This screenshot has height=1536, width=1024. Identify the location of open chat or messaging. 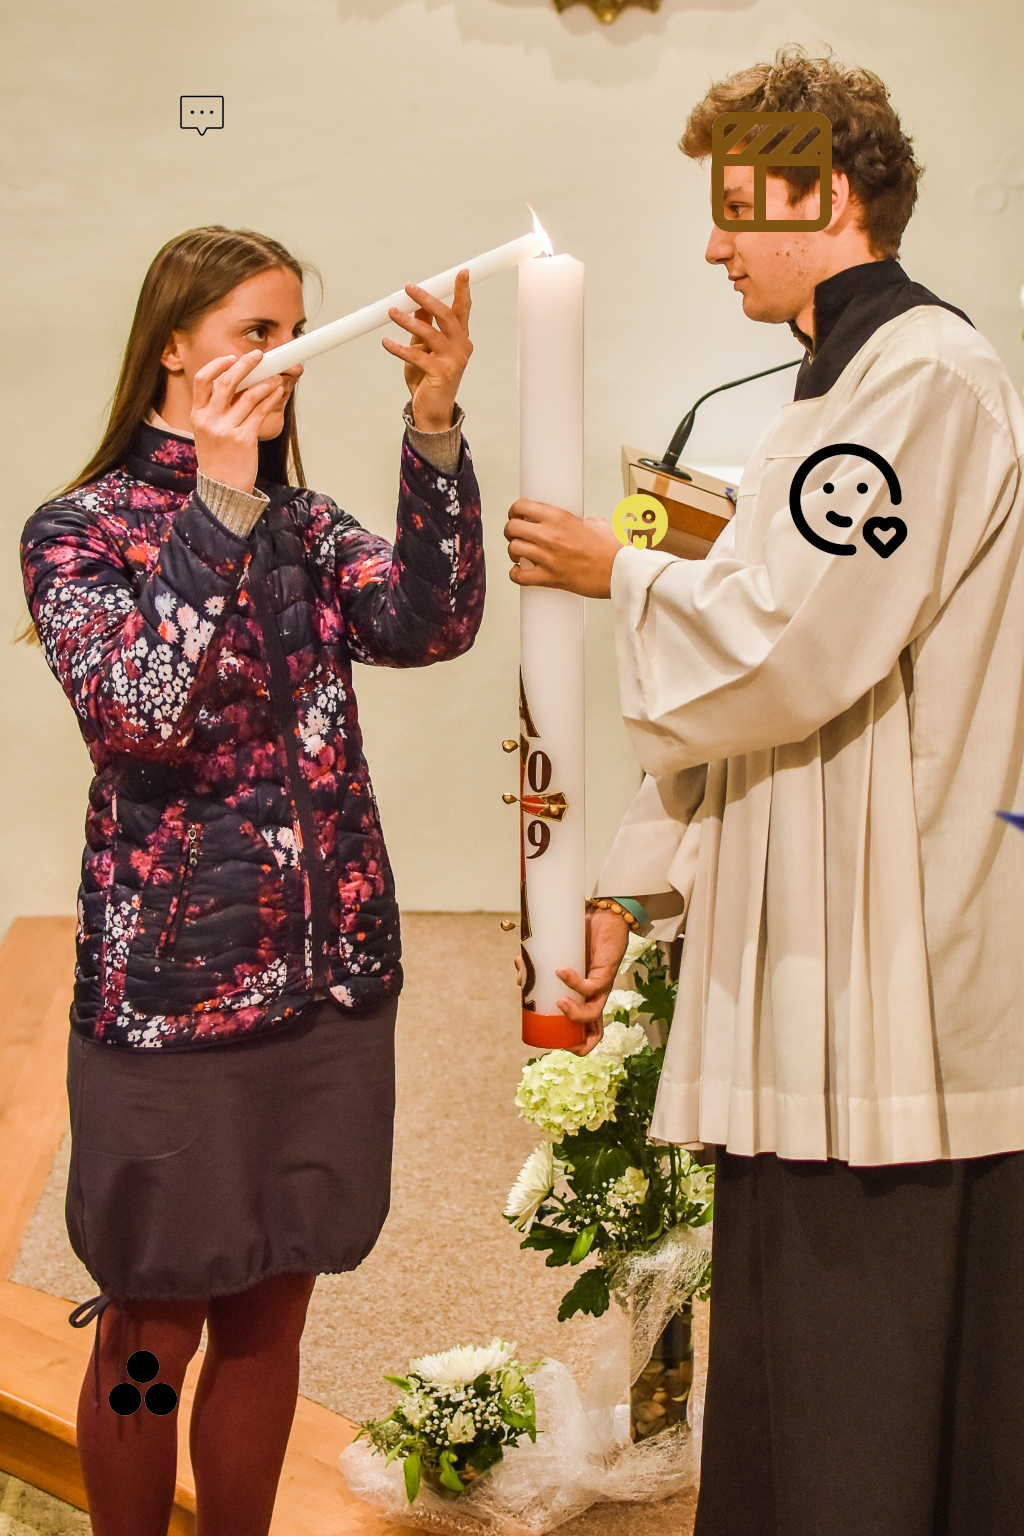
(202, 114).